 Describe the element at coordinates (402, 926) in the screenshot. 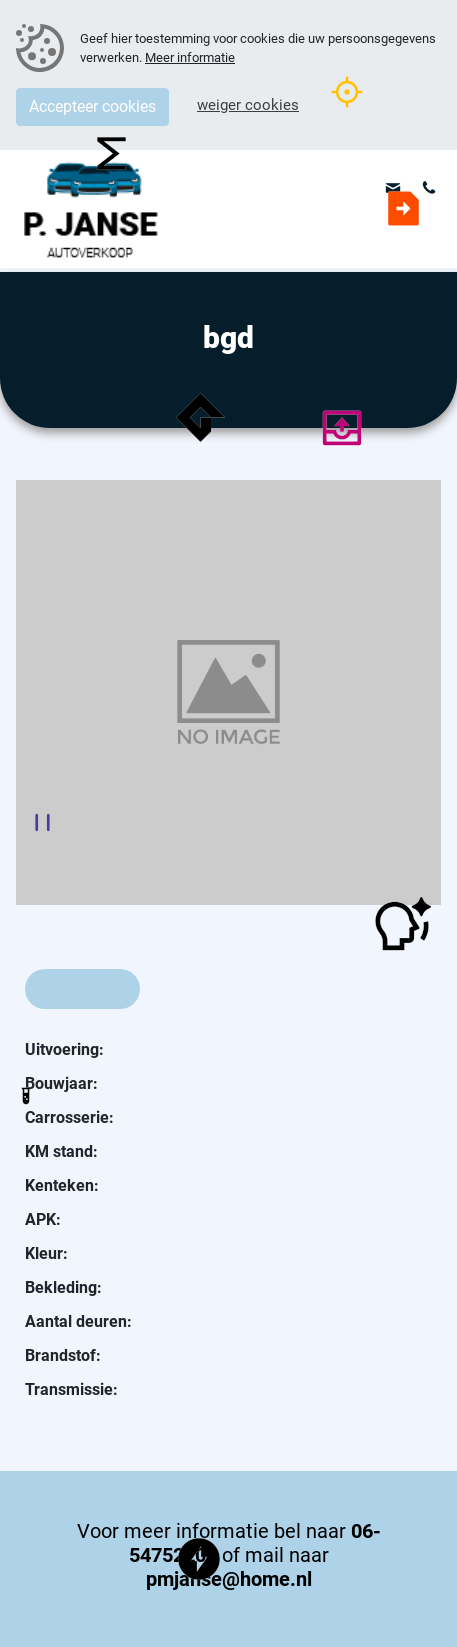

I see `access speak ai voice assistant` at that location.